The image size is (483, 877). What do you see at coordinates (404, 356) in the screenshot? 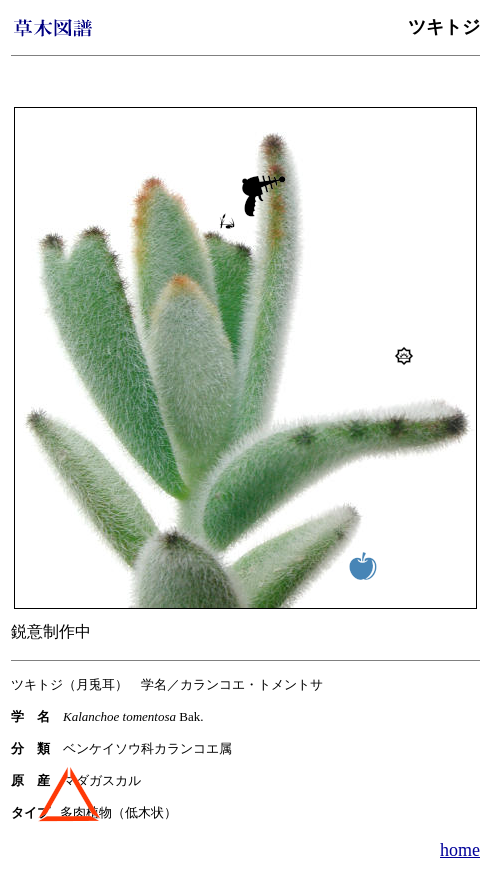
I see `decorative badge or achievement icon` at bounding box center [404, 356].